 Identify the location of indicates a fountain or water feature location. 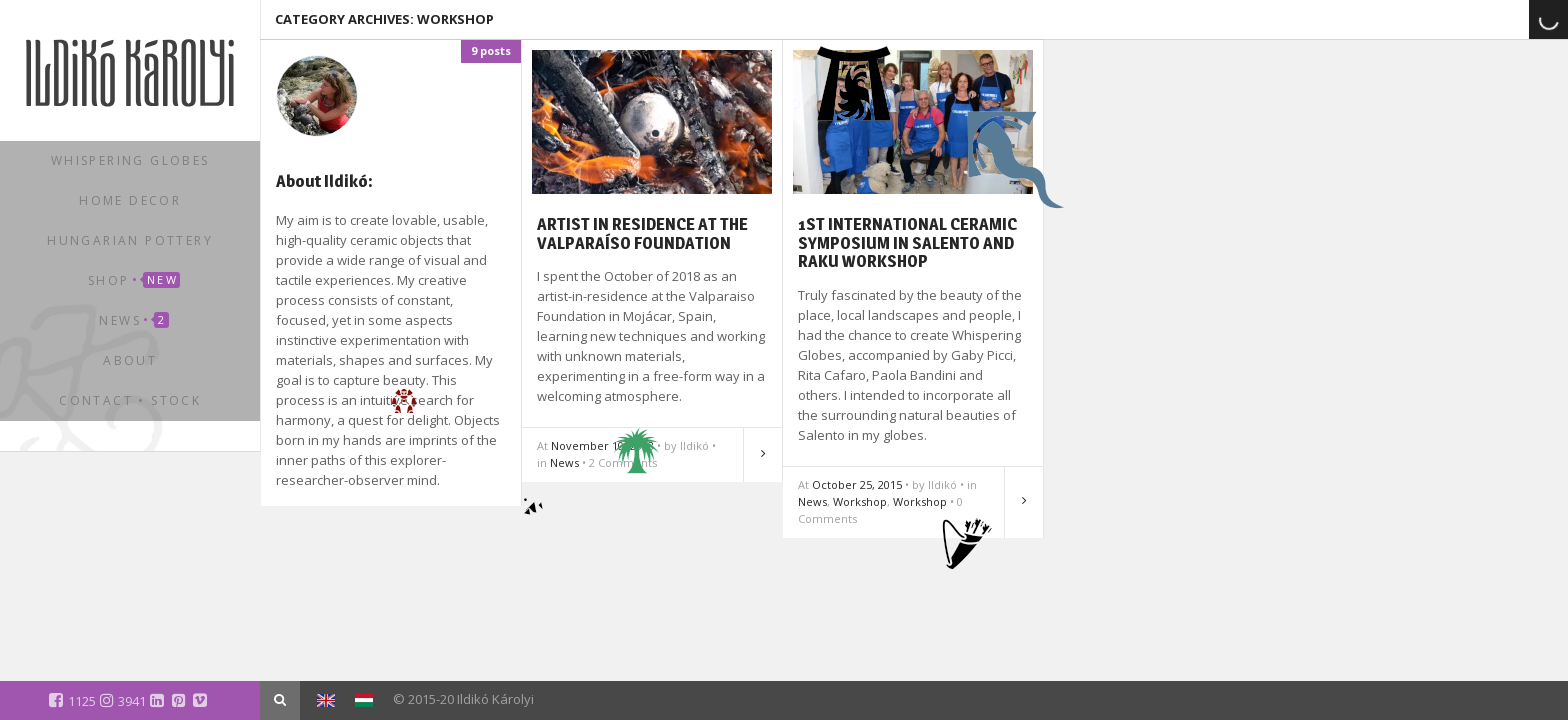
(636, 450).